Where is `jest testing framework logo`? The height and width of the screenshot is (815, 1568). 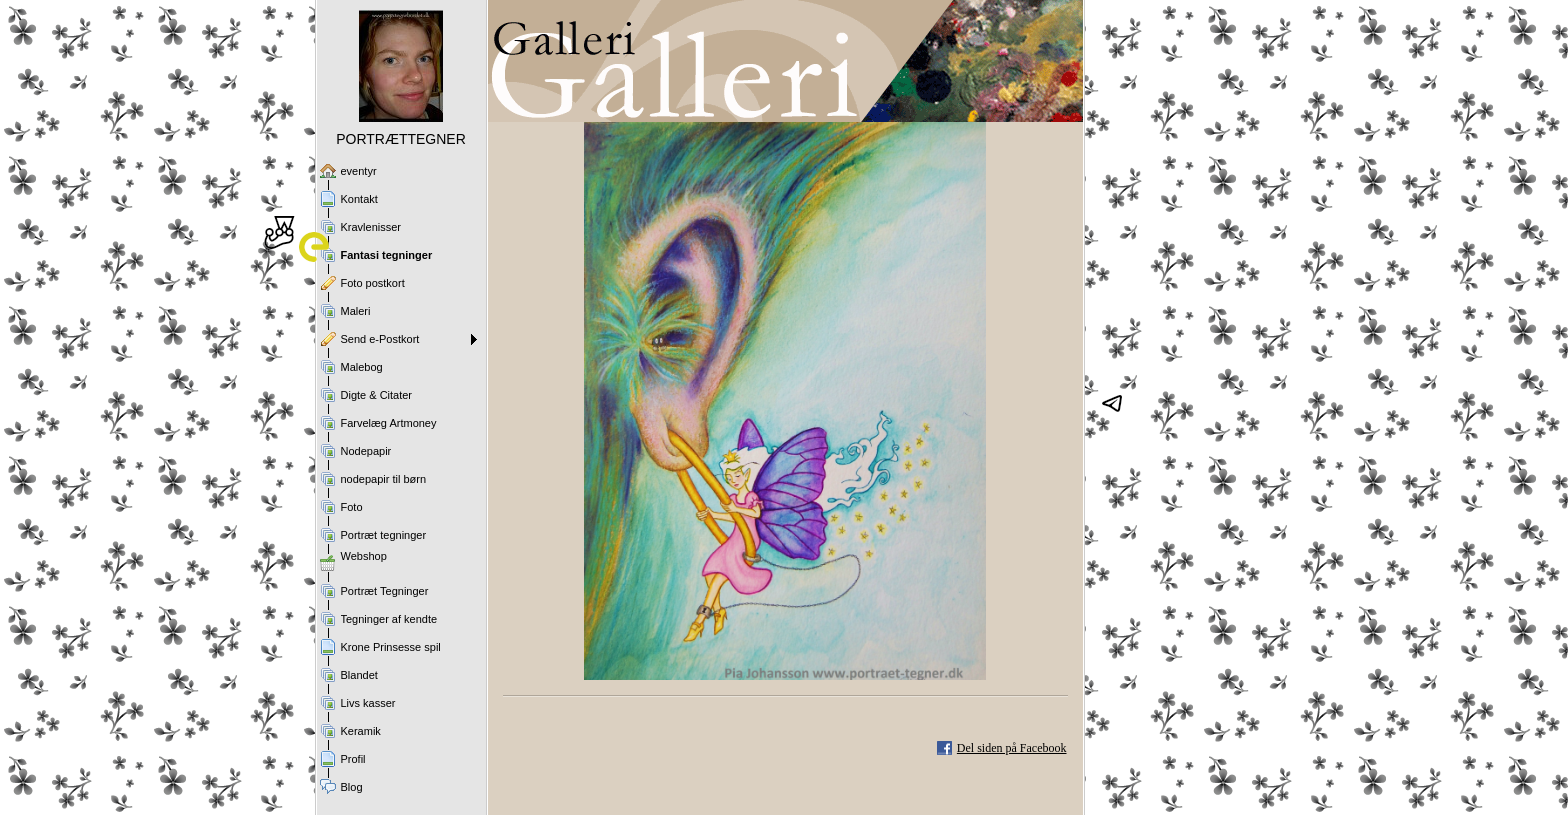
jest testing framework logo is located at coordinates (279, 232).